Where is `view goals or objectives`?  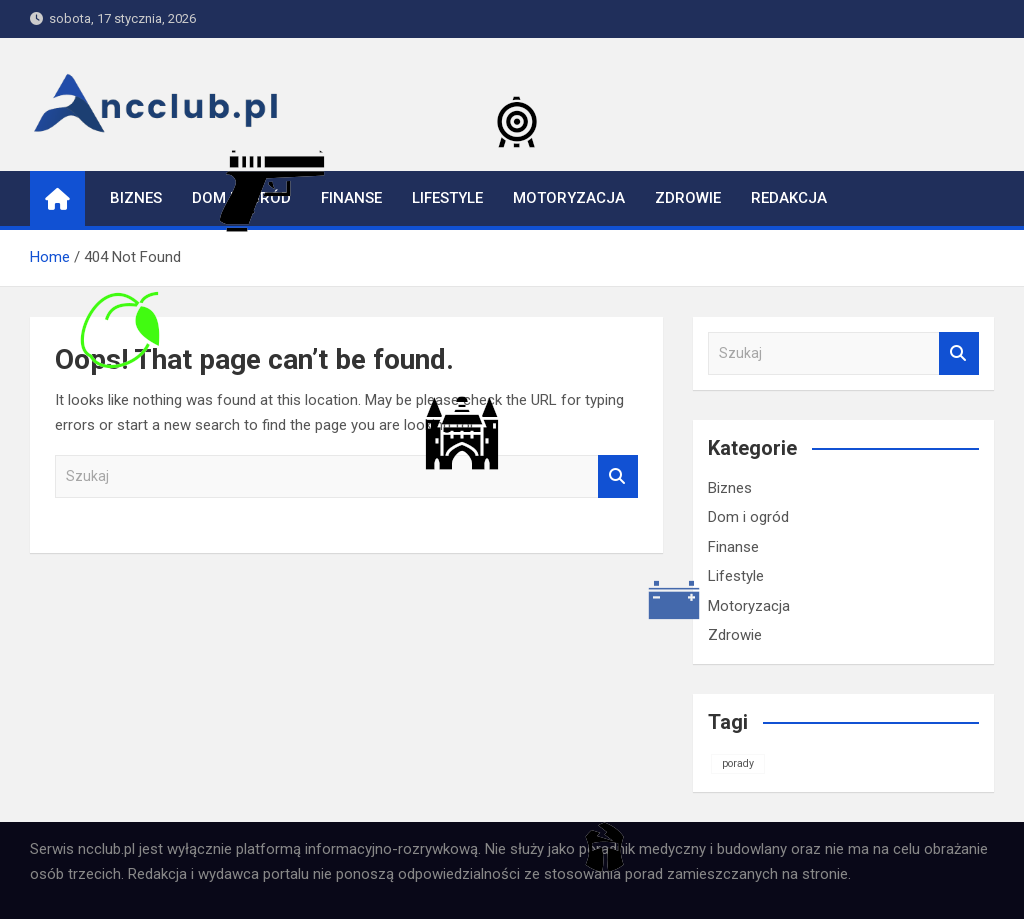
view goals or objectives is located at coordinates (517, 122).